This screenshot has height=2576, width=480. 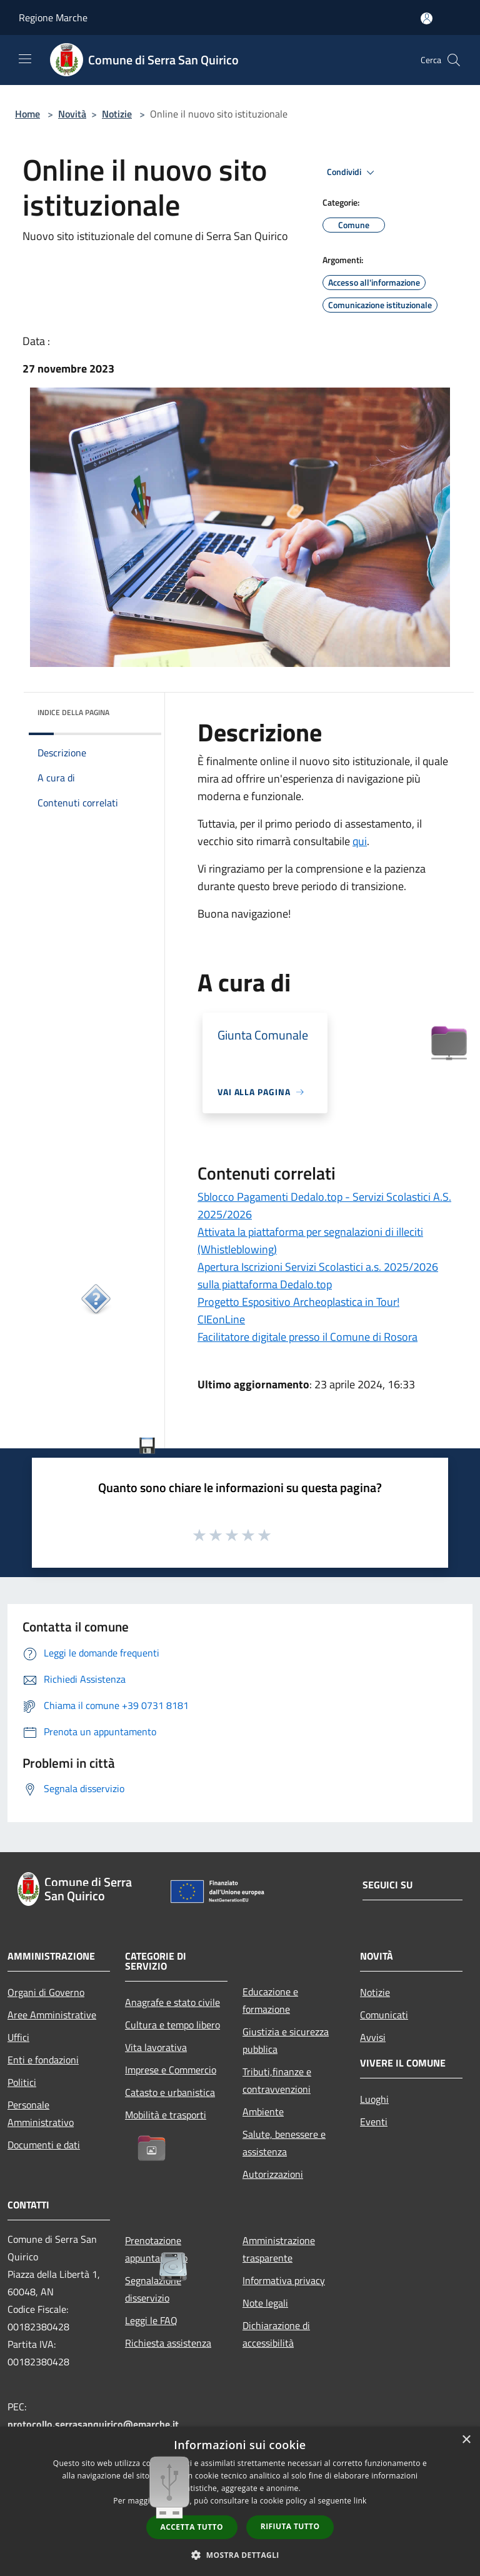 What do you see at coordinates (169, 2487) in the screenshot?
I see `removable USB storage device` at bounding box center [169, 2487].